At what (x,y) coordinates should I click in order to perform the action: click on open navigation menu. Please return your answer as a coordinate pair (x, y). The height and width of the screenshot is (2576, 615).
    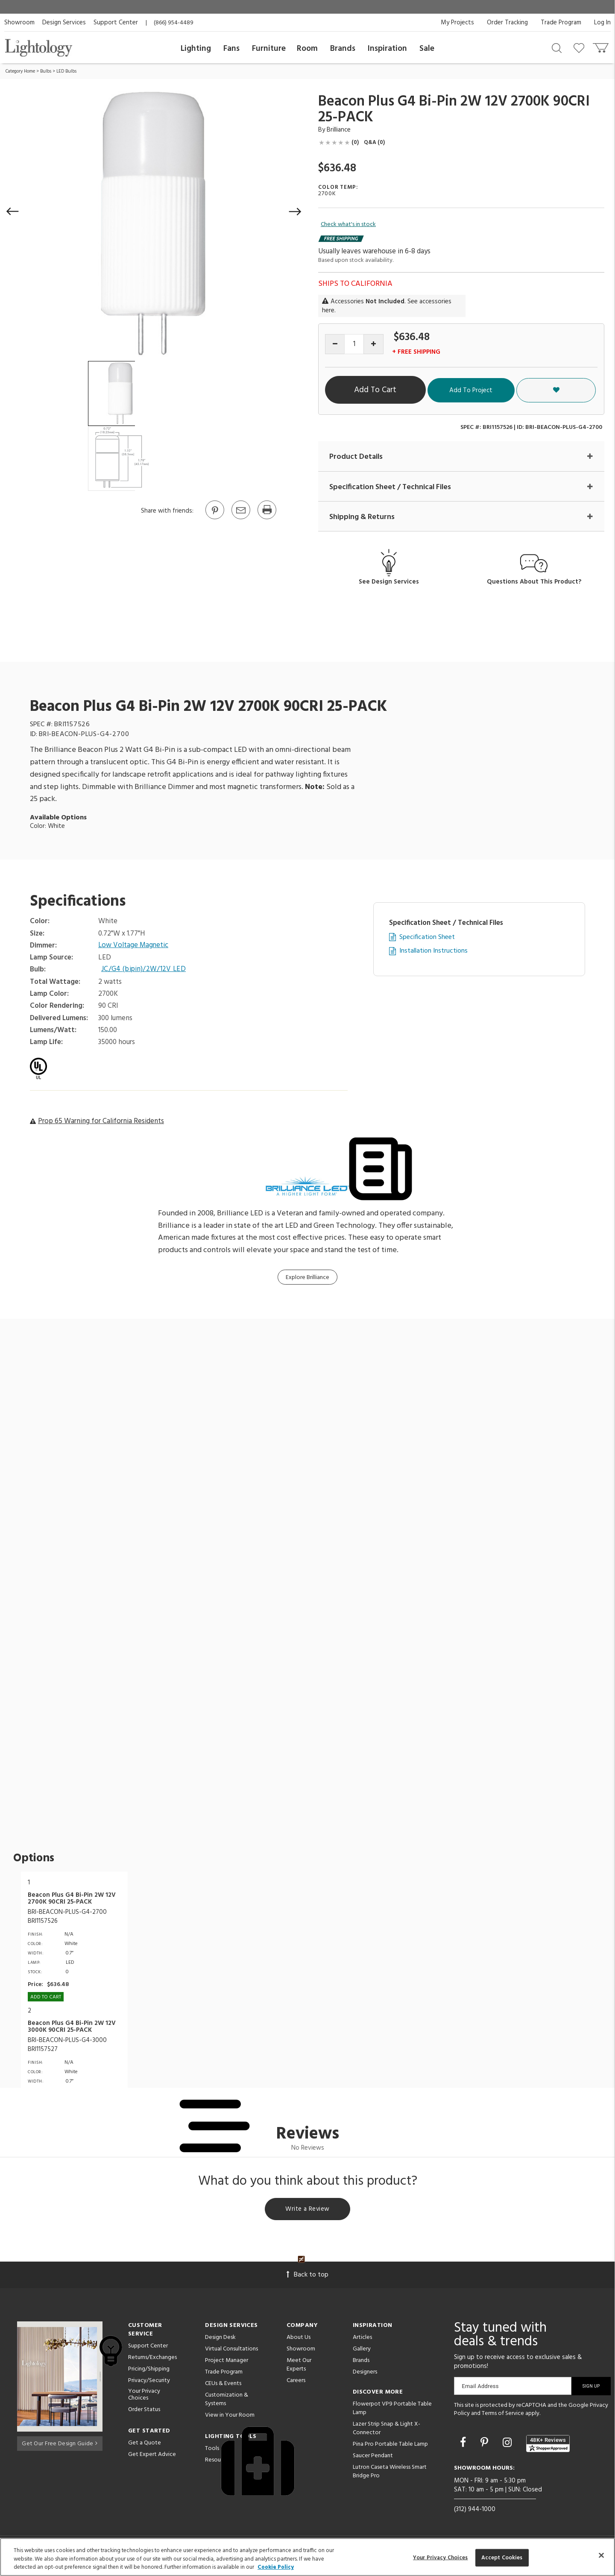
    Looking at the image, I should click on (214, 2126).